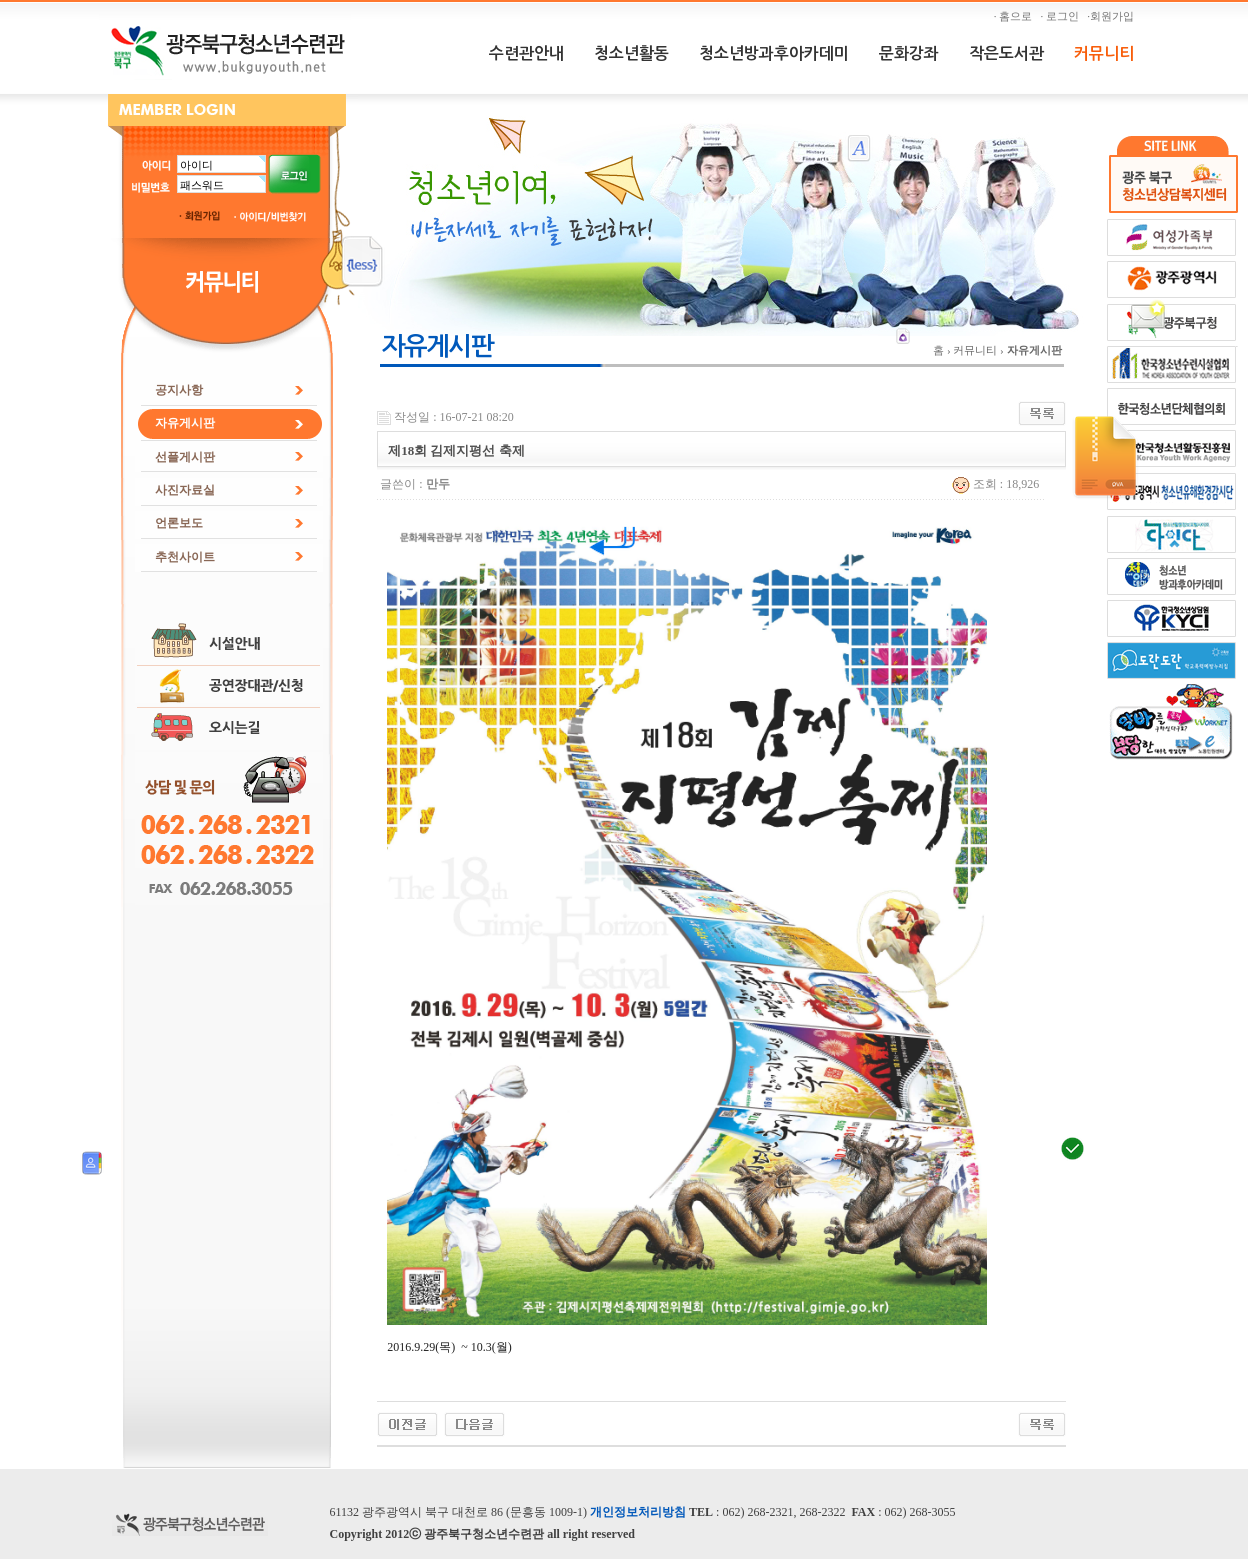 This screenshot has height=1559, width=1248. I want to click on a meson build system configuration file, so click(903, 336).